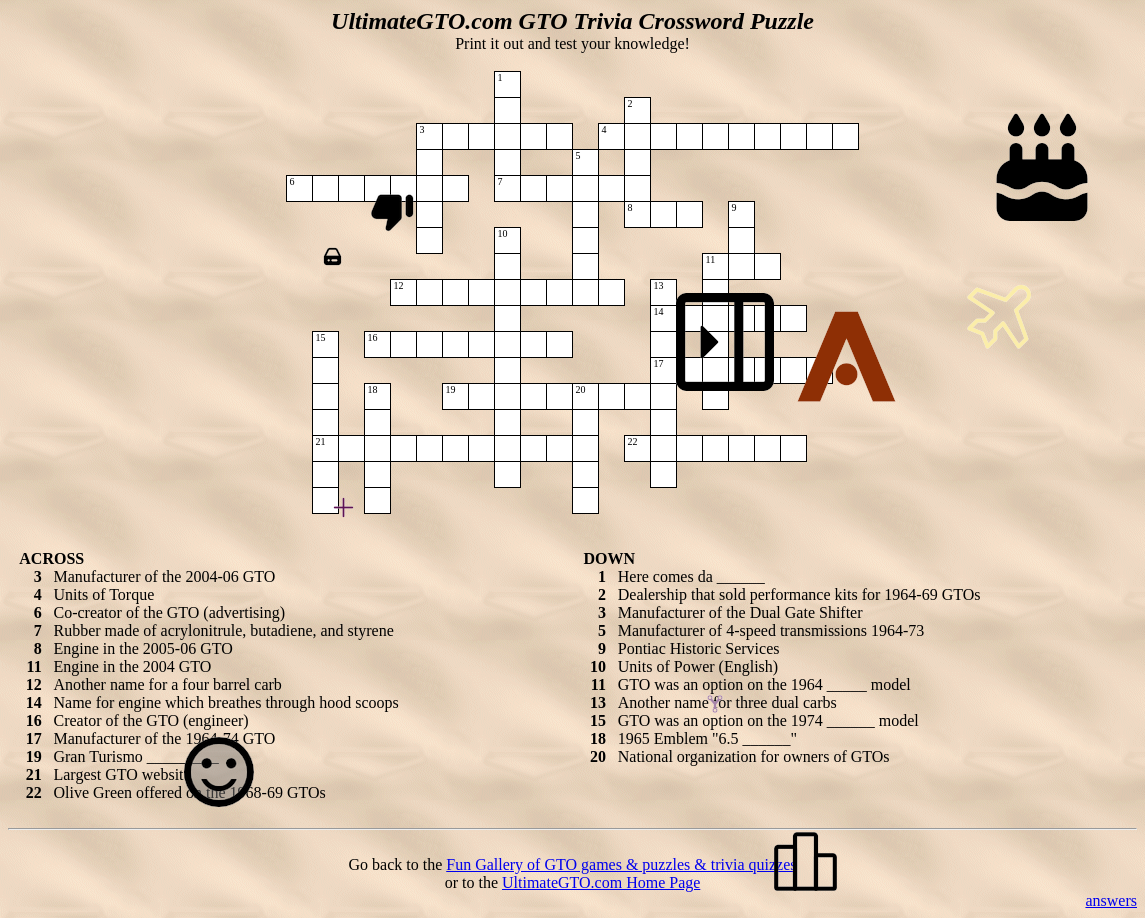 The width and height of the screenshot is (1145, 918). Describe the element at coordinates (332, 256) in the screenshot. I see `access local storage or hard drive` at that location.